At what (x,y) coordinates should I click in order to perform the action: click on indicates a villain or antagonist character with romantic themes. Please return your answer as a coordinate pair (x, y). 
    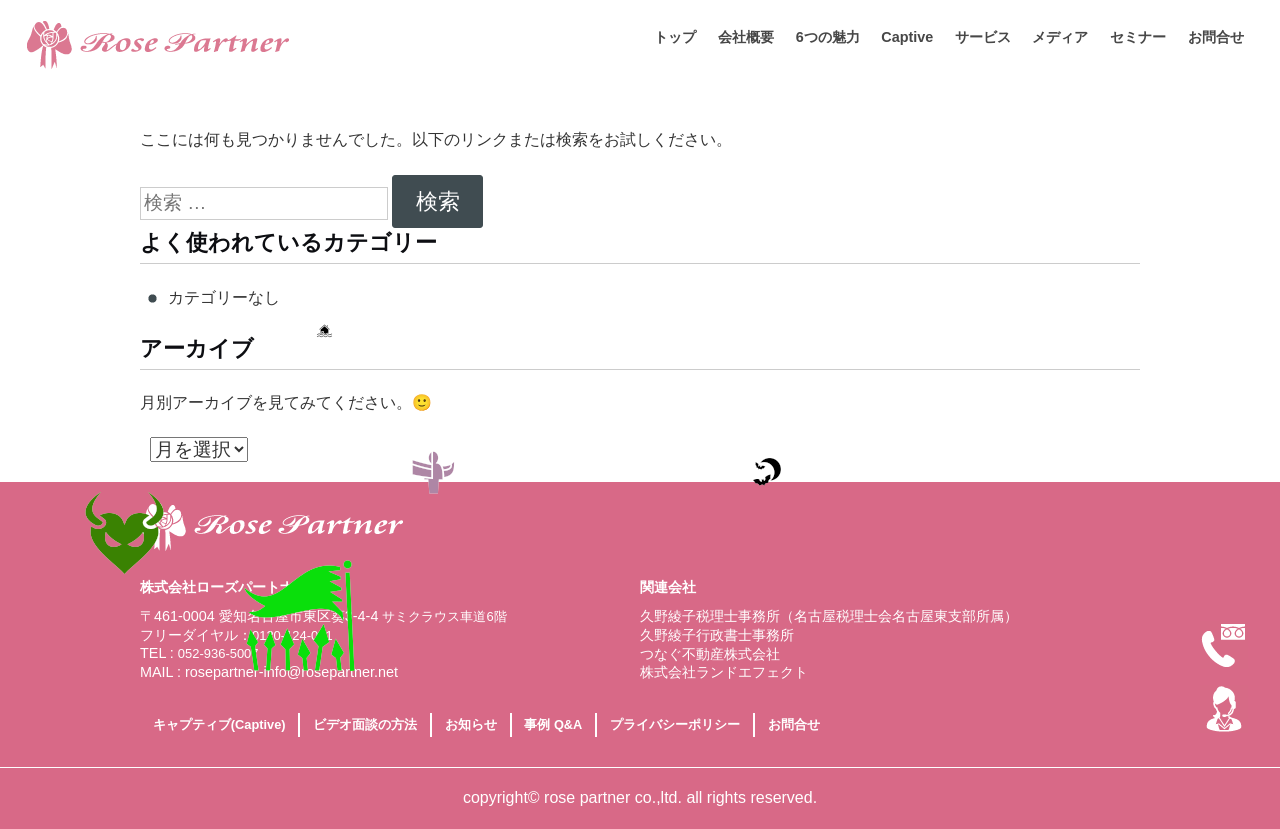
    Looking at the image, I should click on (124, 532).